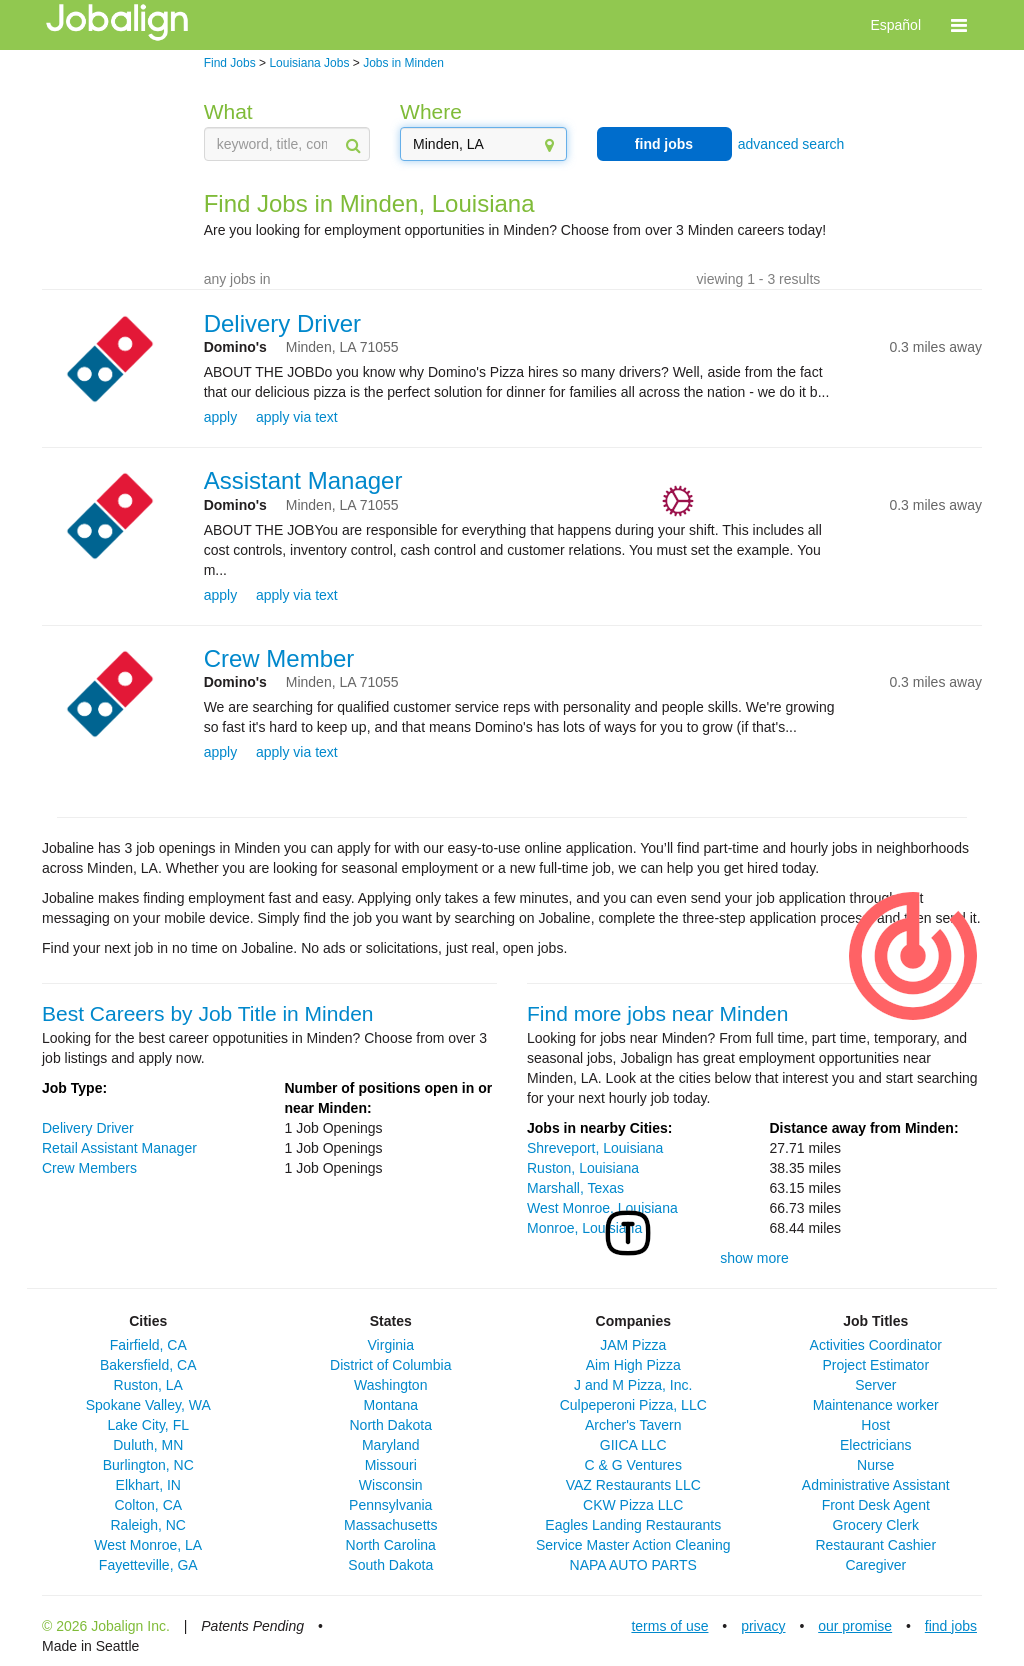 The width and height of the screenshot is (1024, 1666). I want to click on view radar or scanning functionality, so click(913, 956).